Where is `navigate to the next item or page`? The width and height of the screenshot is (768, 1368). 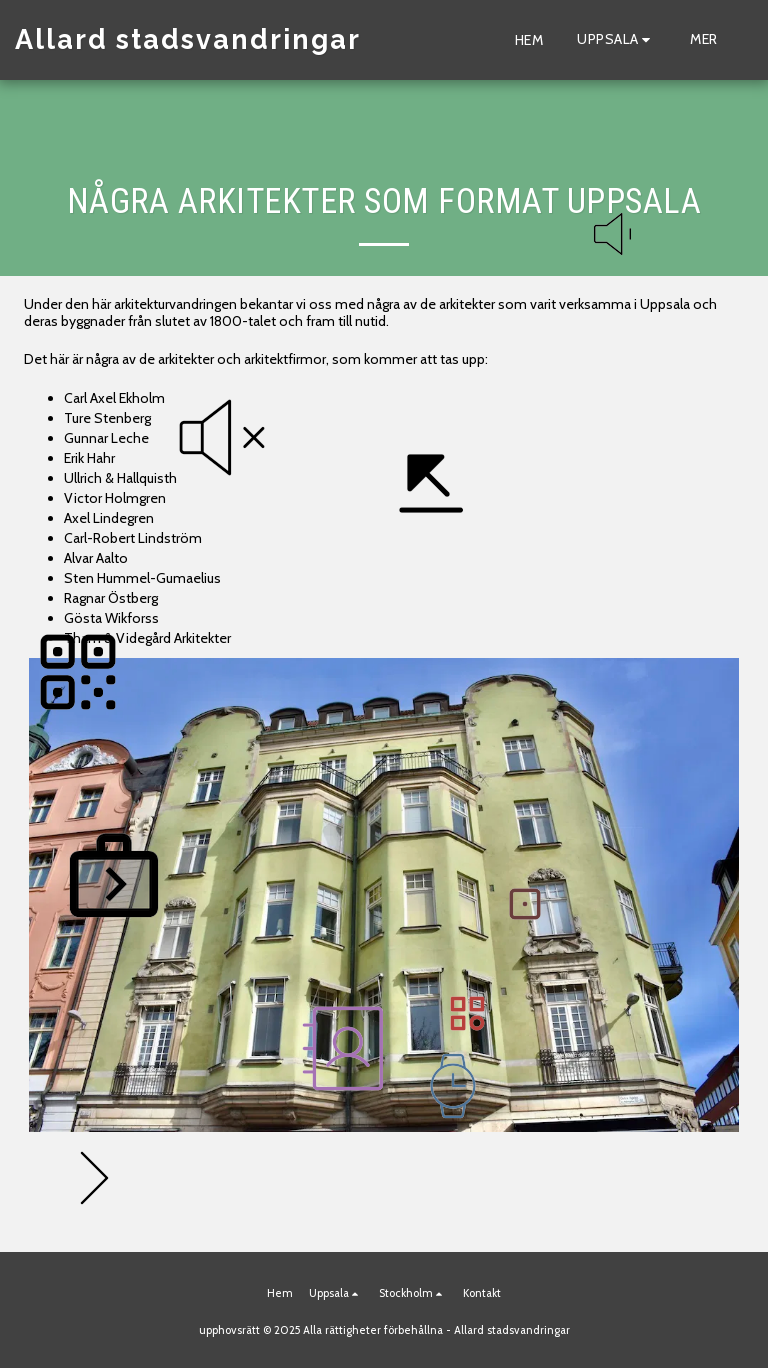 navigate to the next item or page is located at coordinates (92, 1178).